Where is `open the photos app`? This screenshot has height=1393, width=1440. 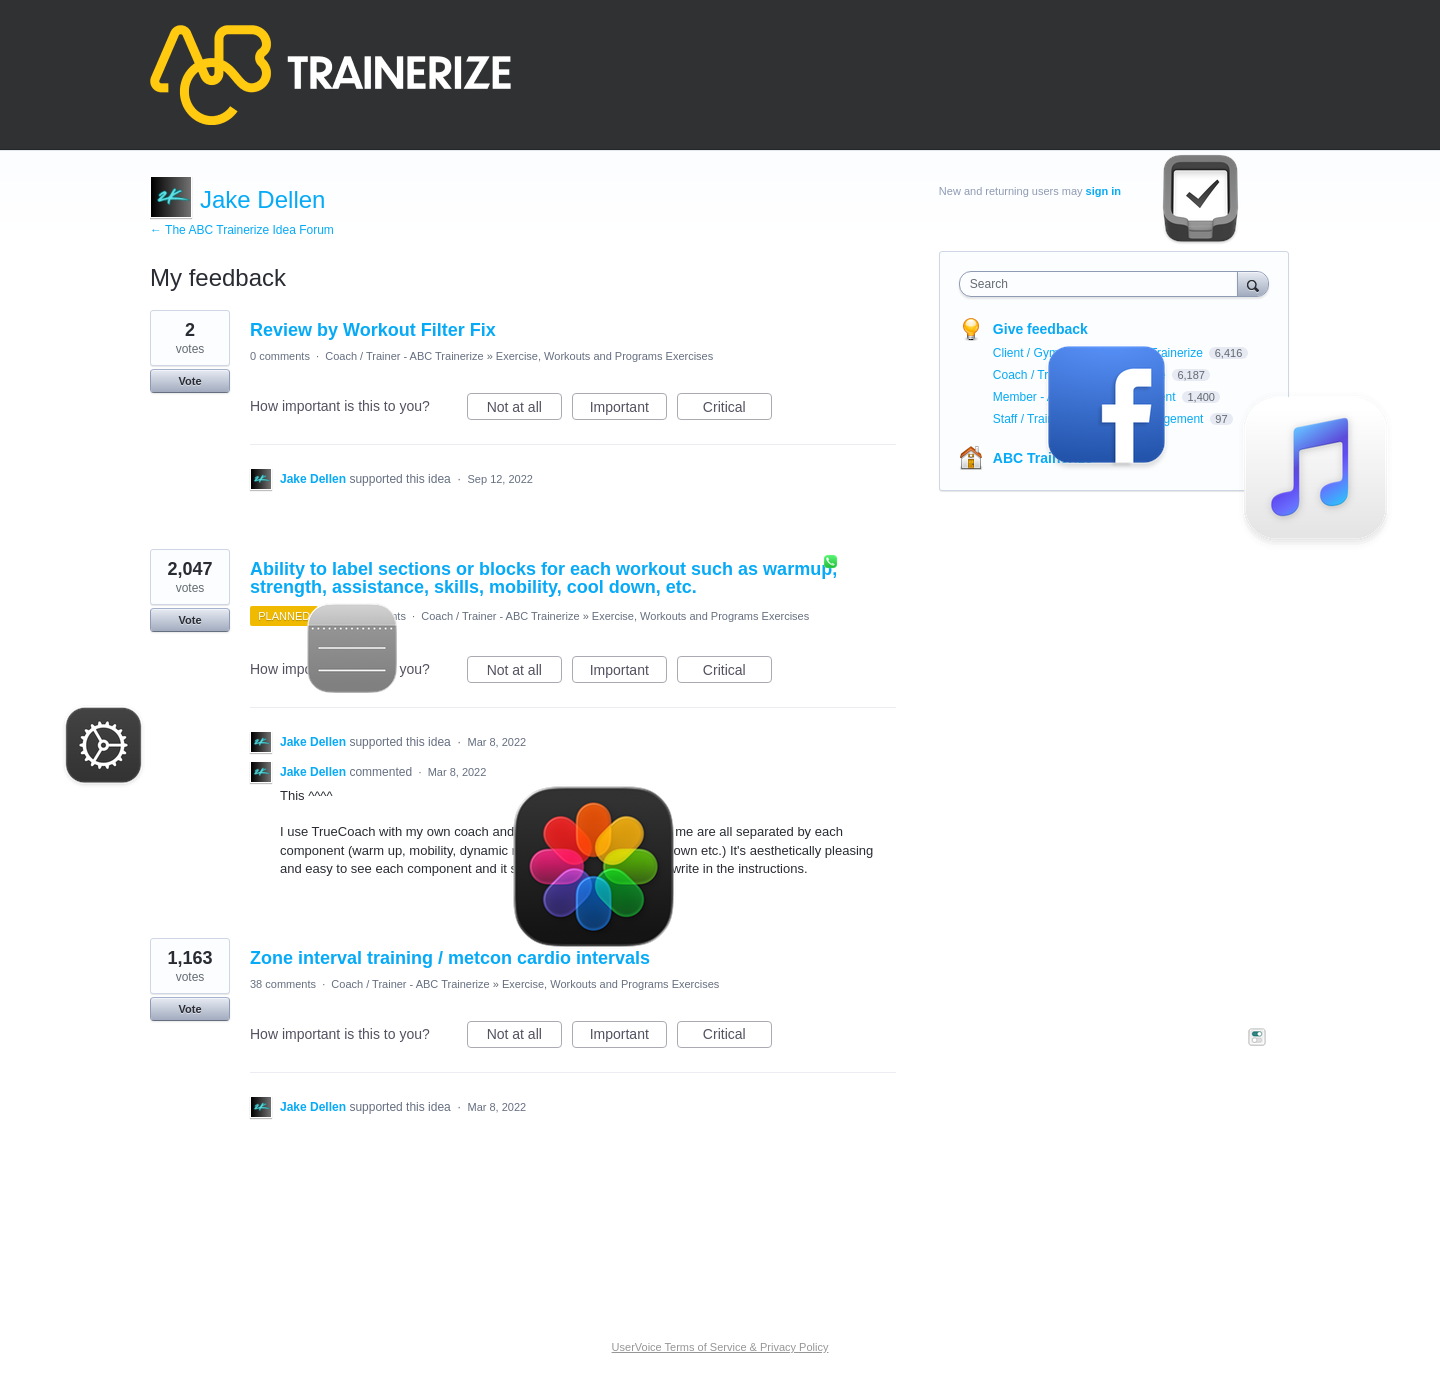
open the photos app is located at coordinates (593, 866).